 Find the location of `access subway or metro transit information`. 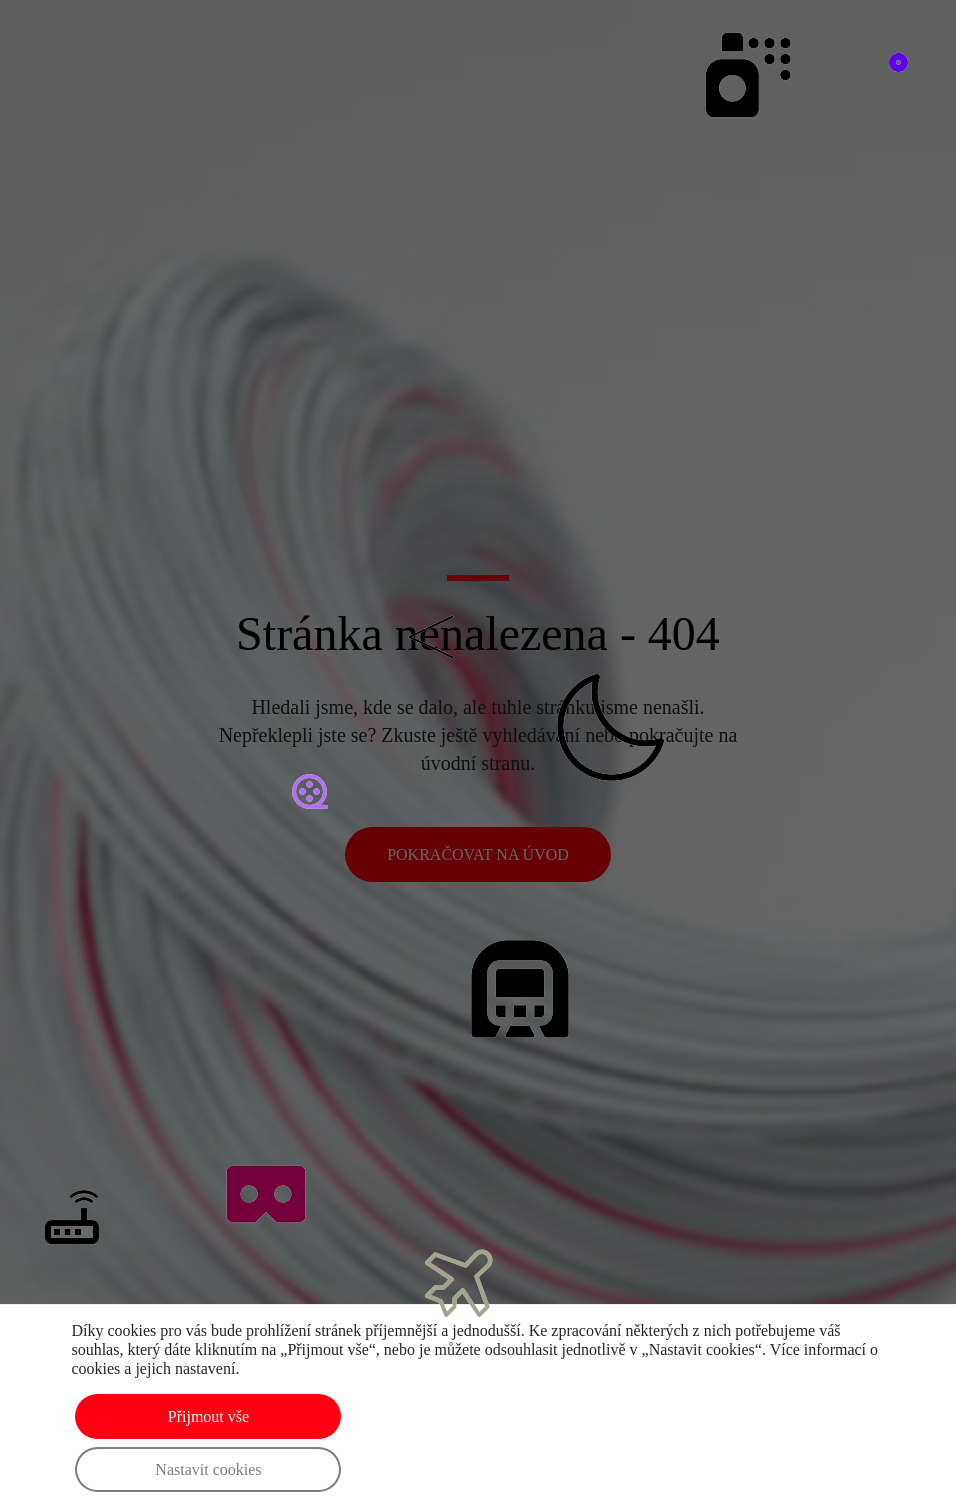

access subway or metro transit information is located at coordinates (520, 993).